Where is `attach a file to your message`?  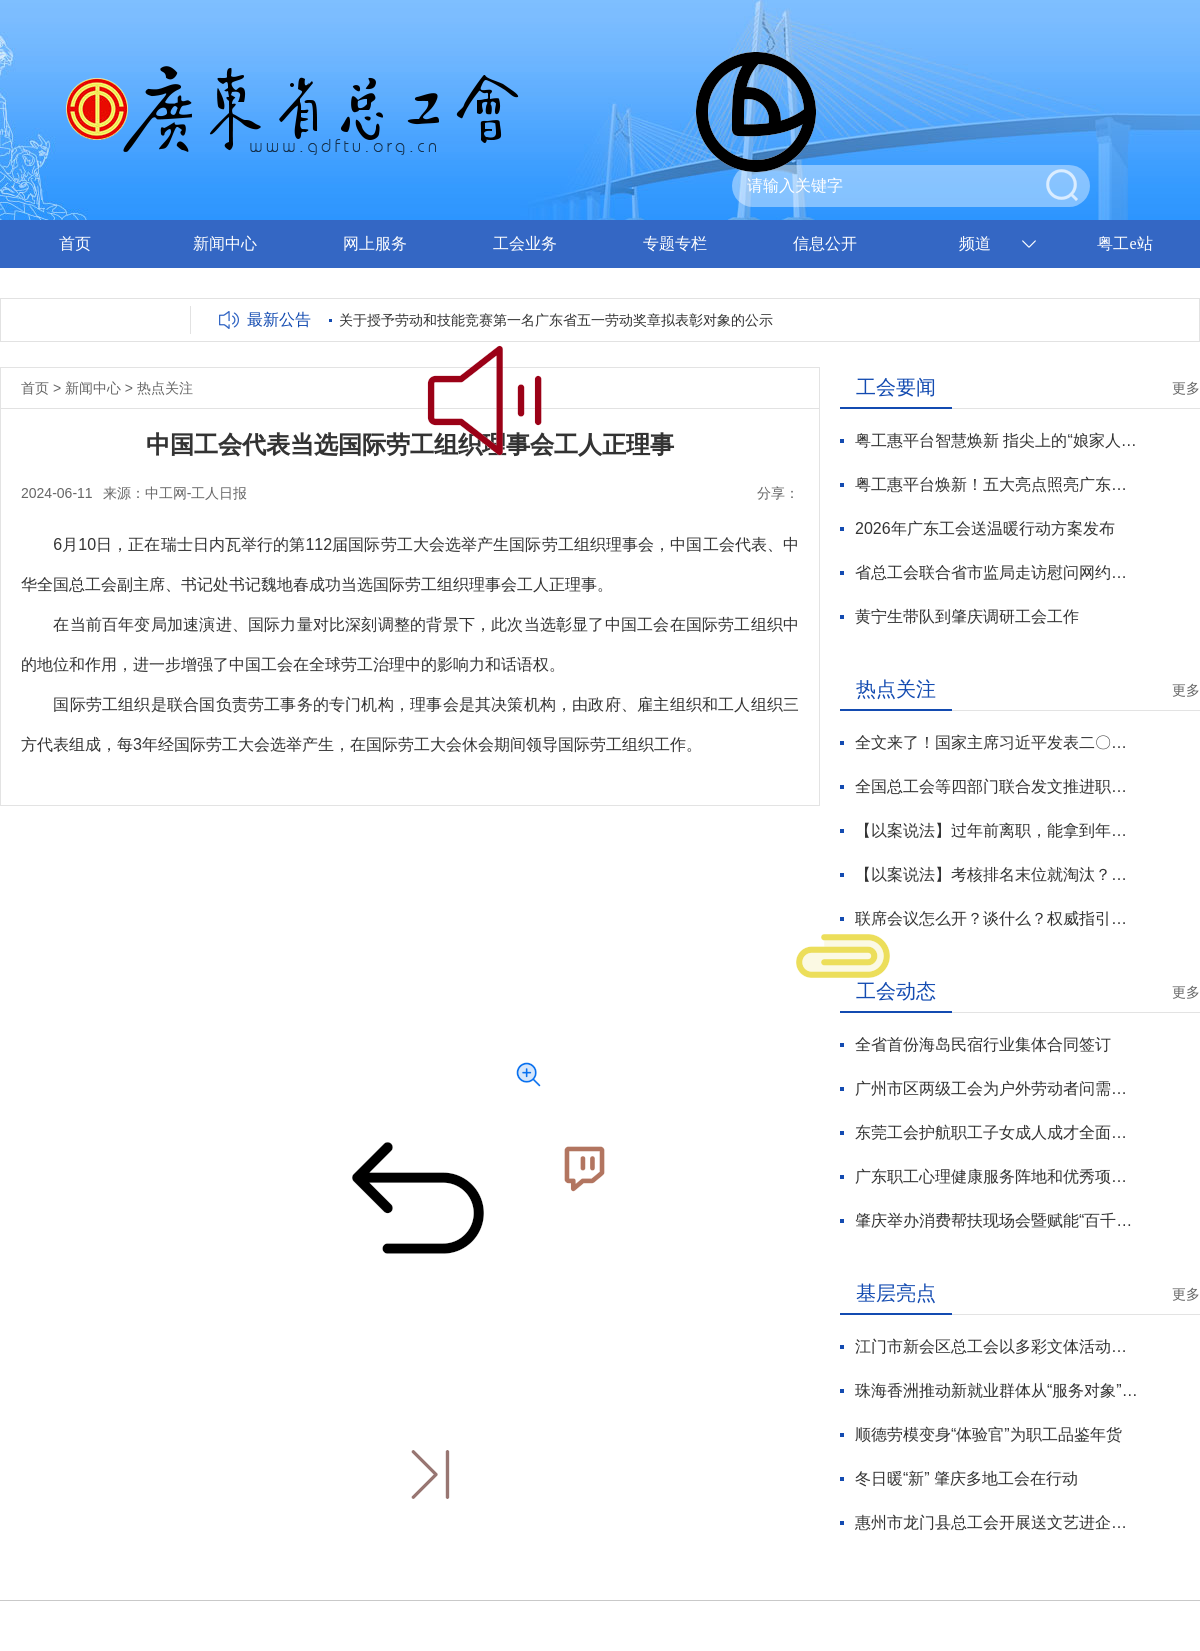 attach a file to your message is located at coordinates (843, 956).